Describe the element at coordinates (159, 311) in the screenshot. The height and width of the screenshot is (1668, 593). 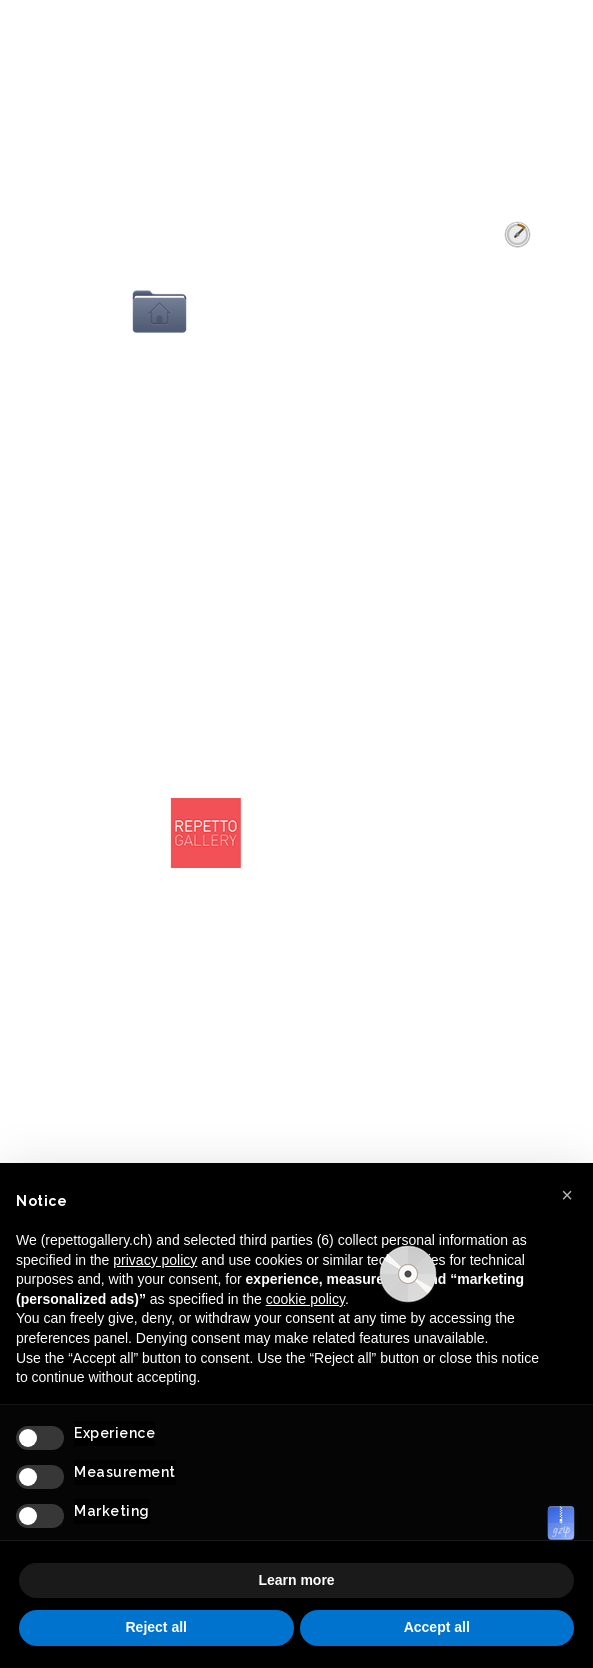
I see `open your home folder` at that location.